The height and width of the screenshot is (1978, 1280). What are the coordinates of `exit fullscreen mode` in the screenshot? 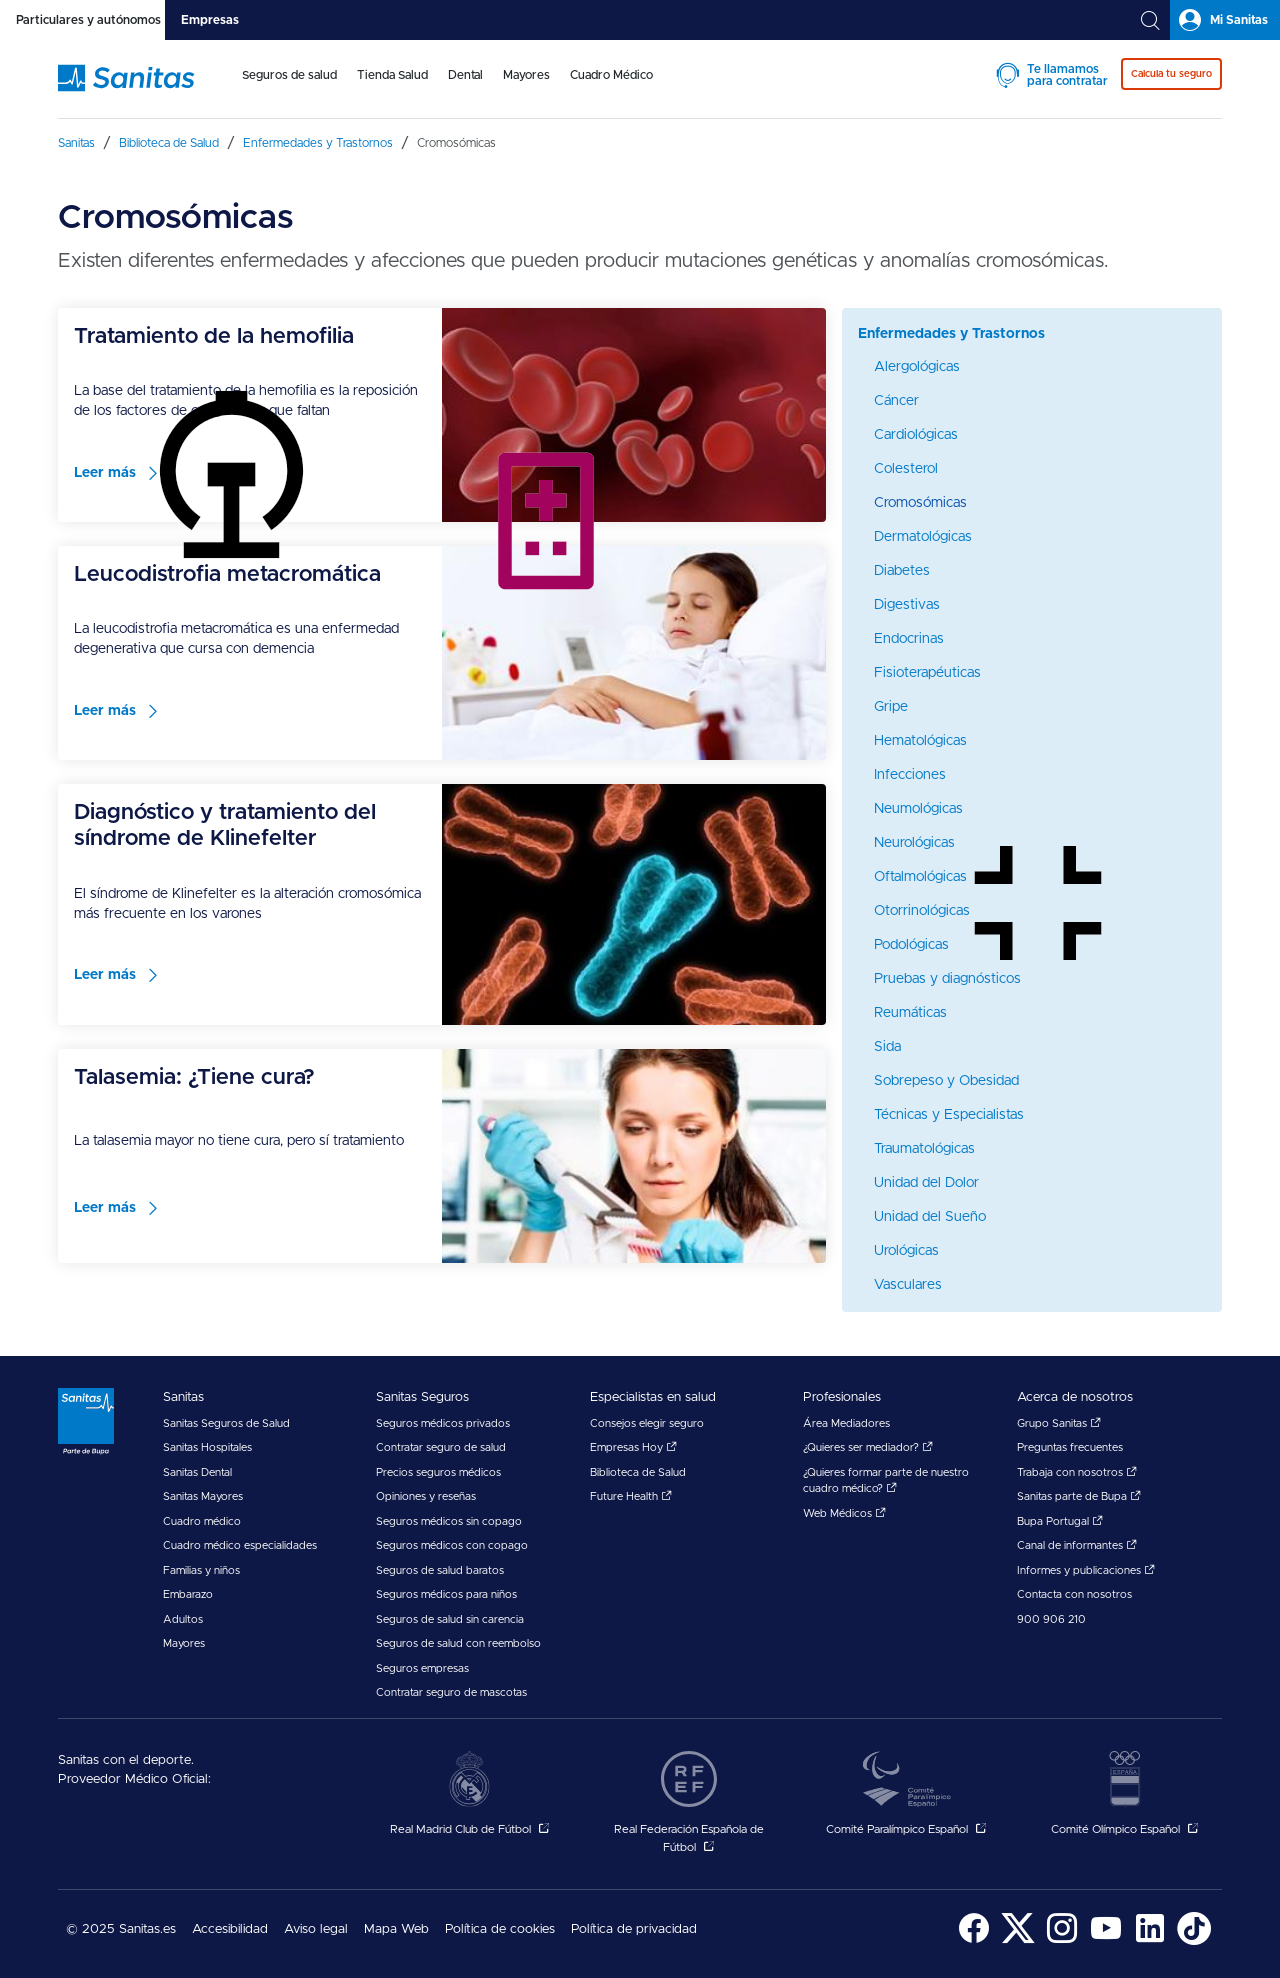 It's located at (1038, 903).